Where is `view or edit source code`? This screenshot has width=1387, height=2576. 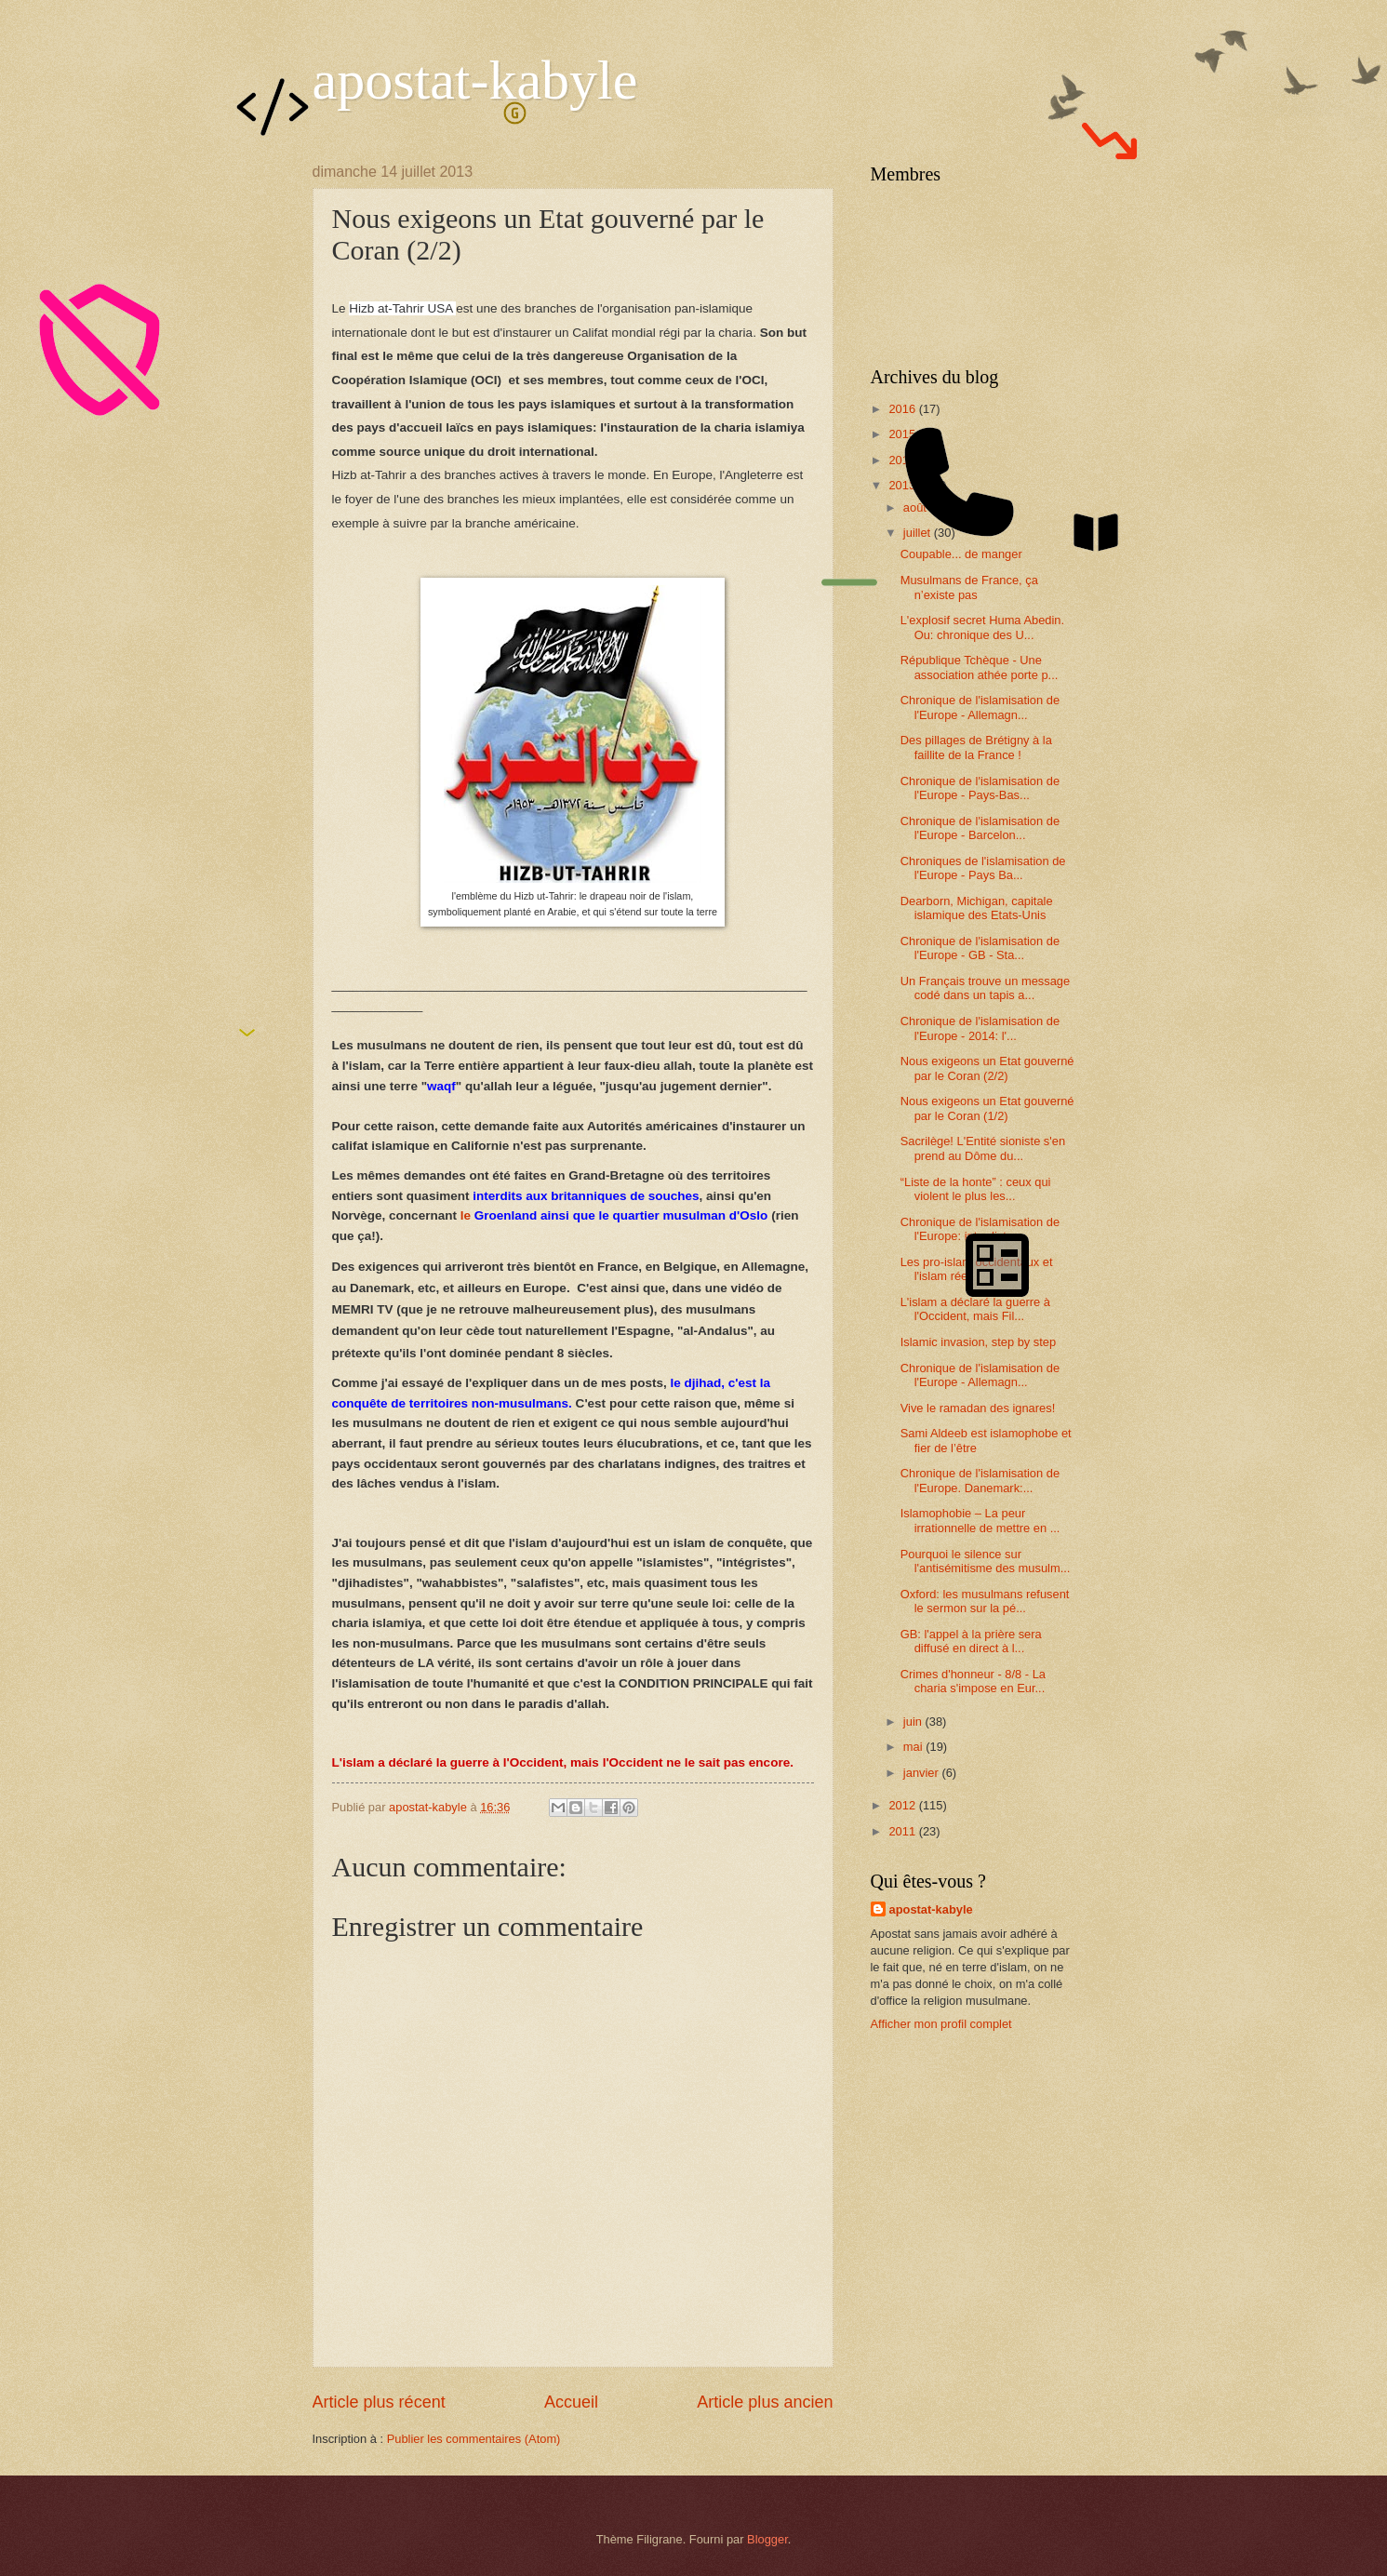 view or edit source code is located at coordinates (273, 107).